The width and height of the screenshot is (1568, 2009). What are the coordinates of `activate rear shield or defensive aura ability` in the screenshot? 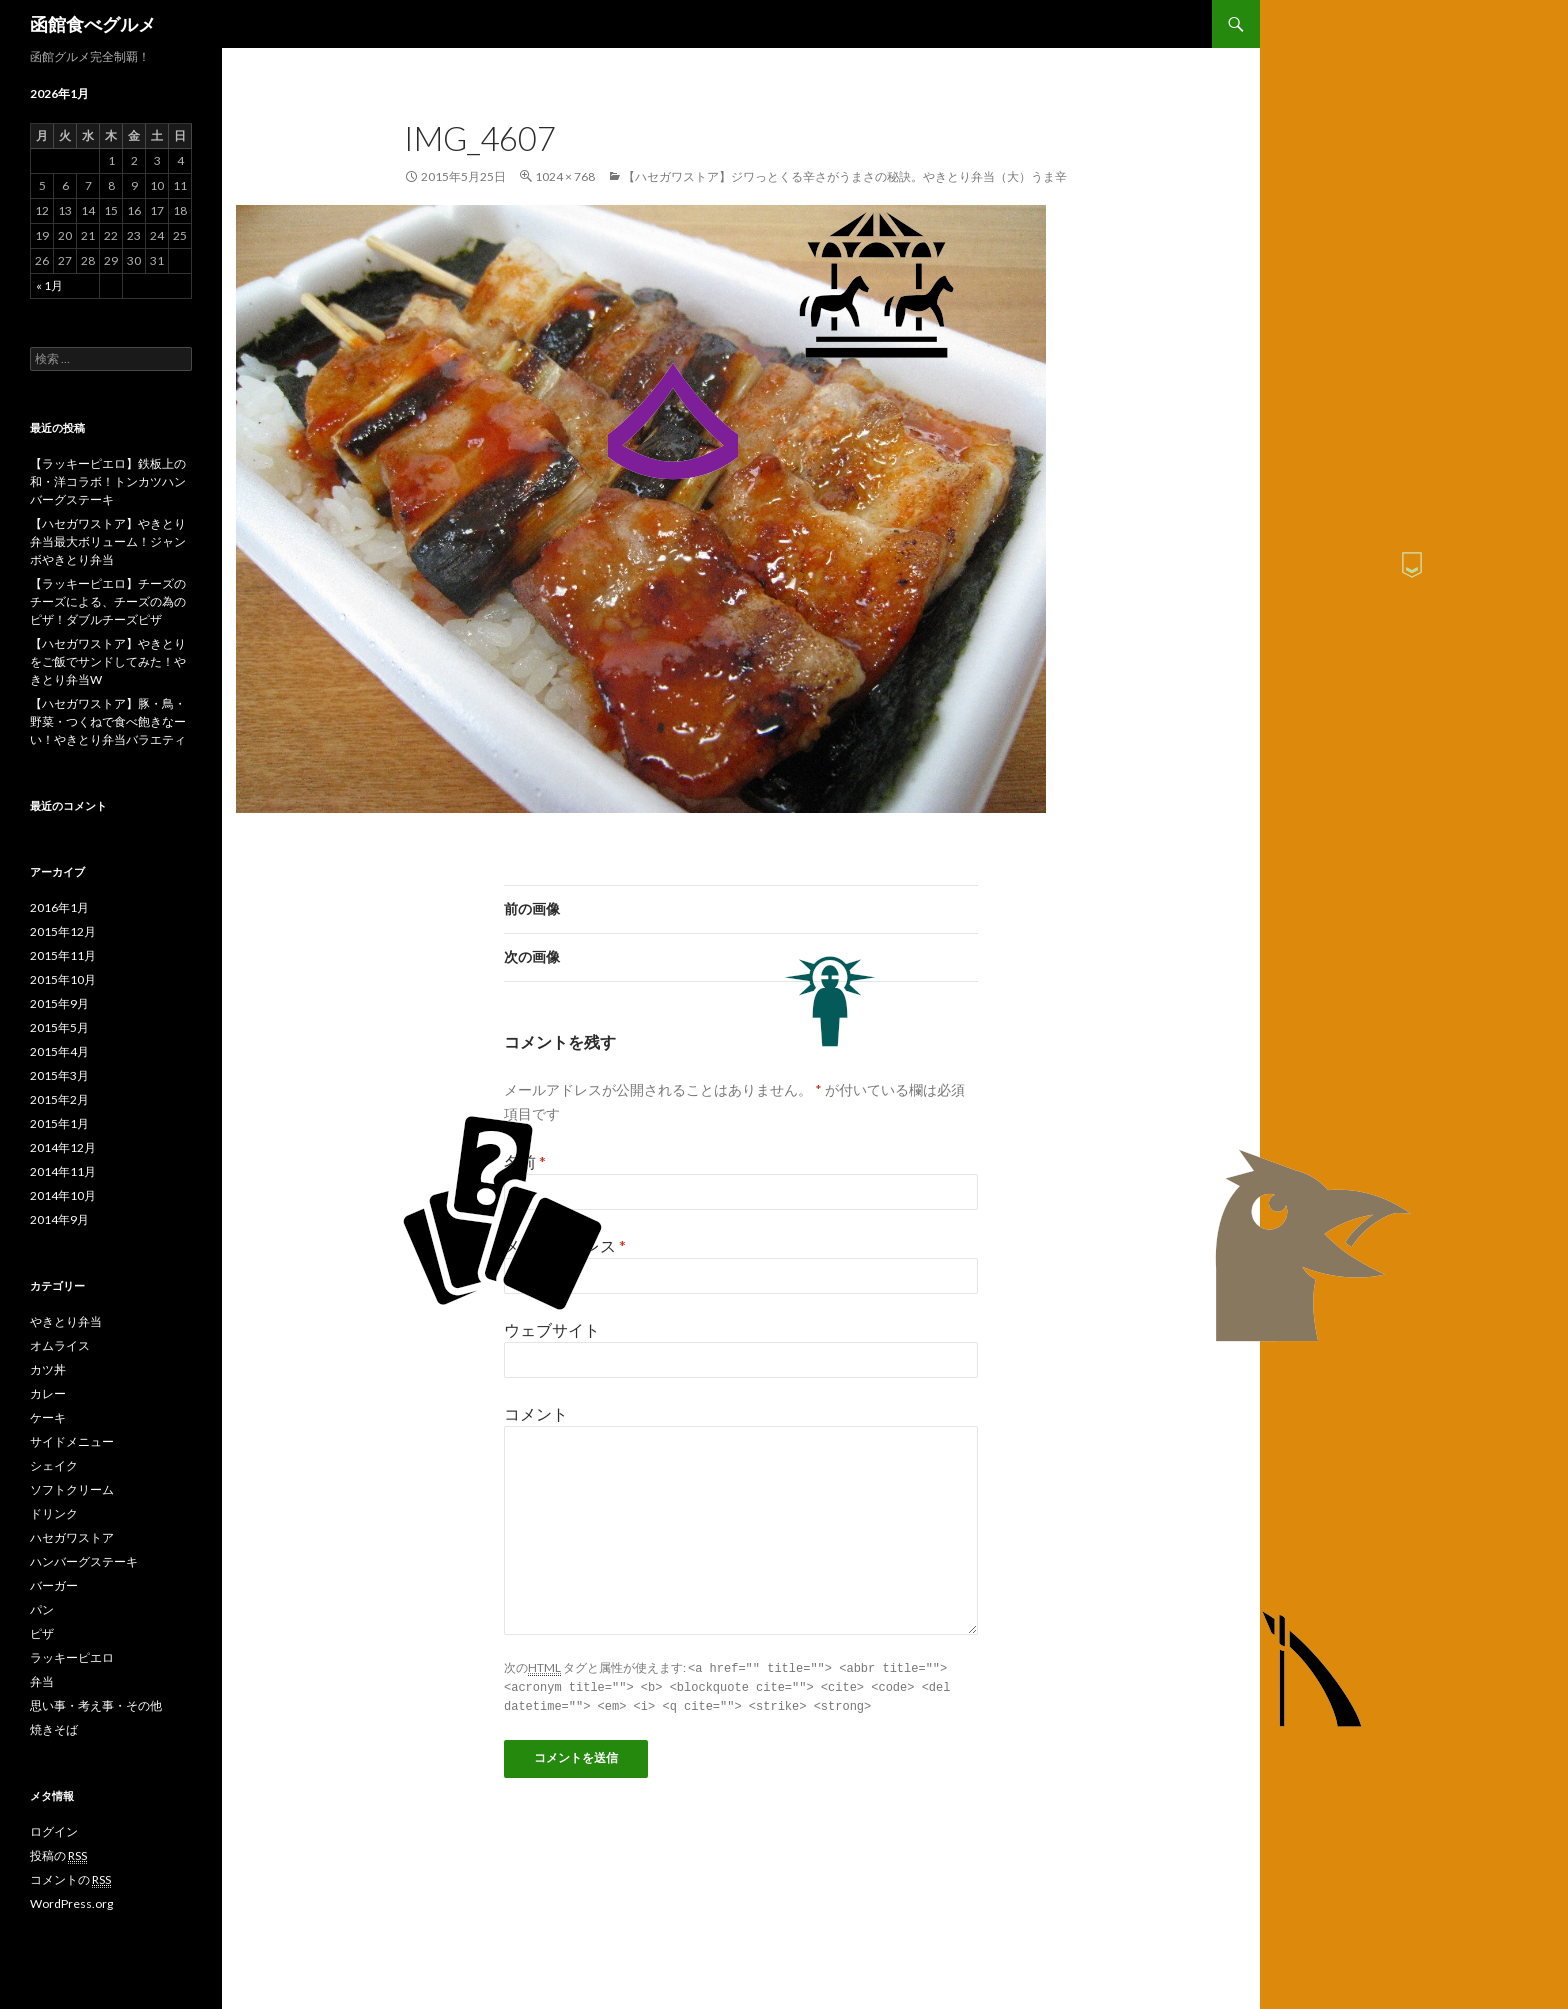 It's located at (830, 1001).